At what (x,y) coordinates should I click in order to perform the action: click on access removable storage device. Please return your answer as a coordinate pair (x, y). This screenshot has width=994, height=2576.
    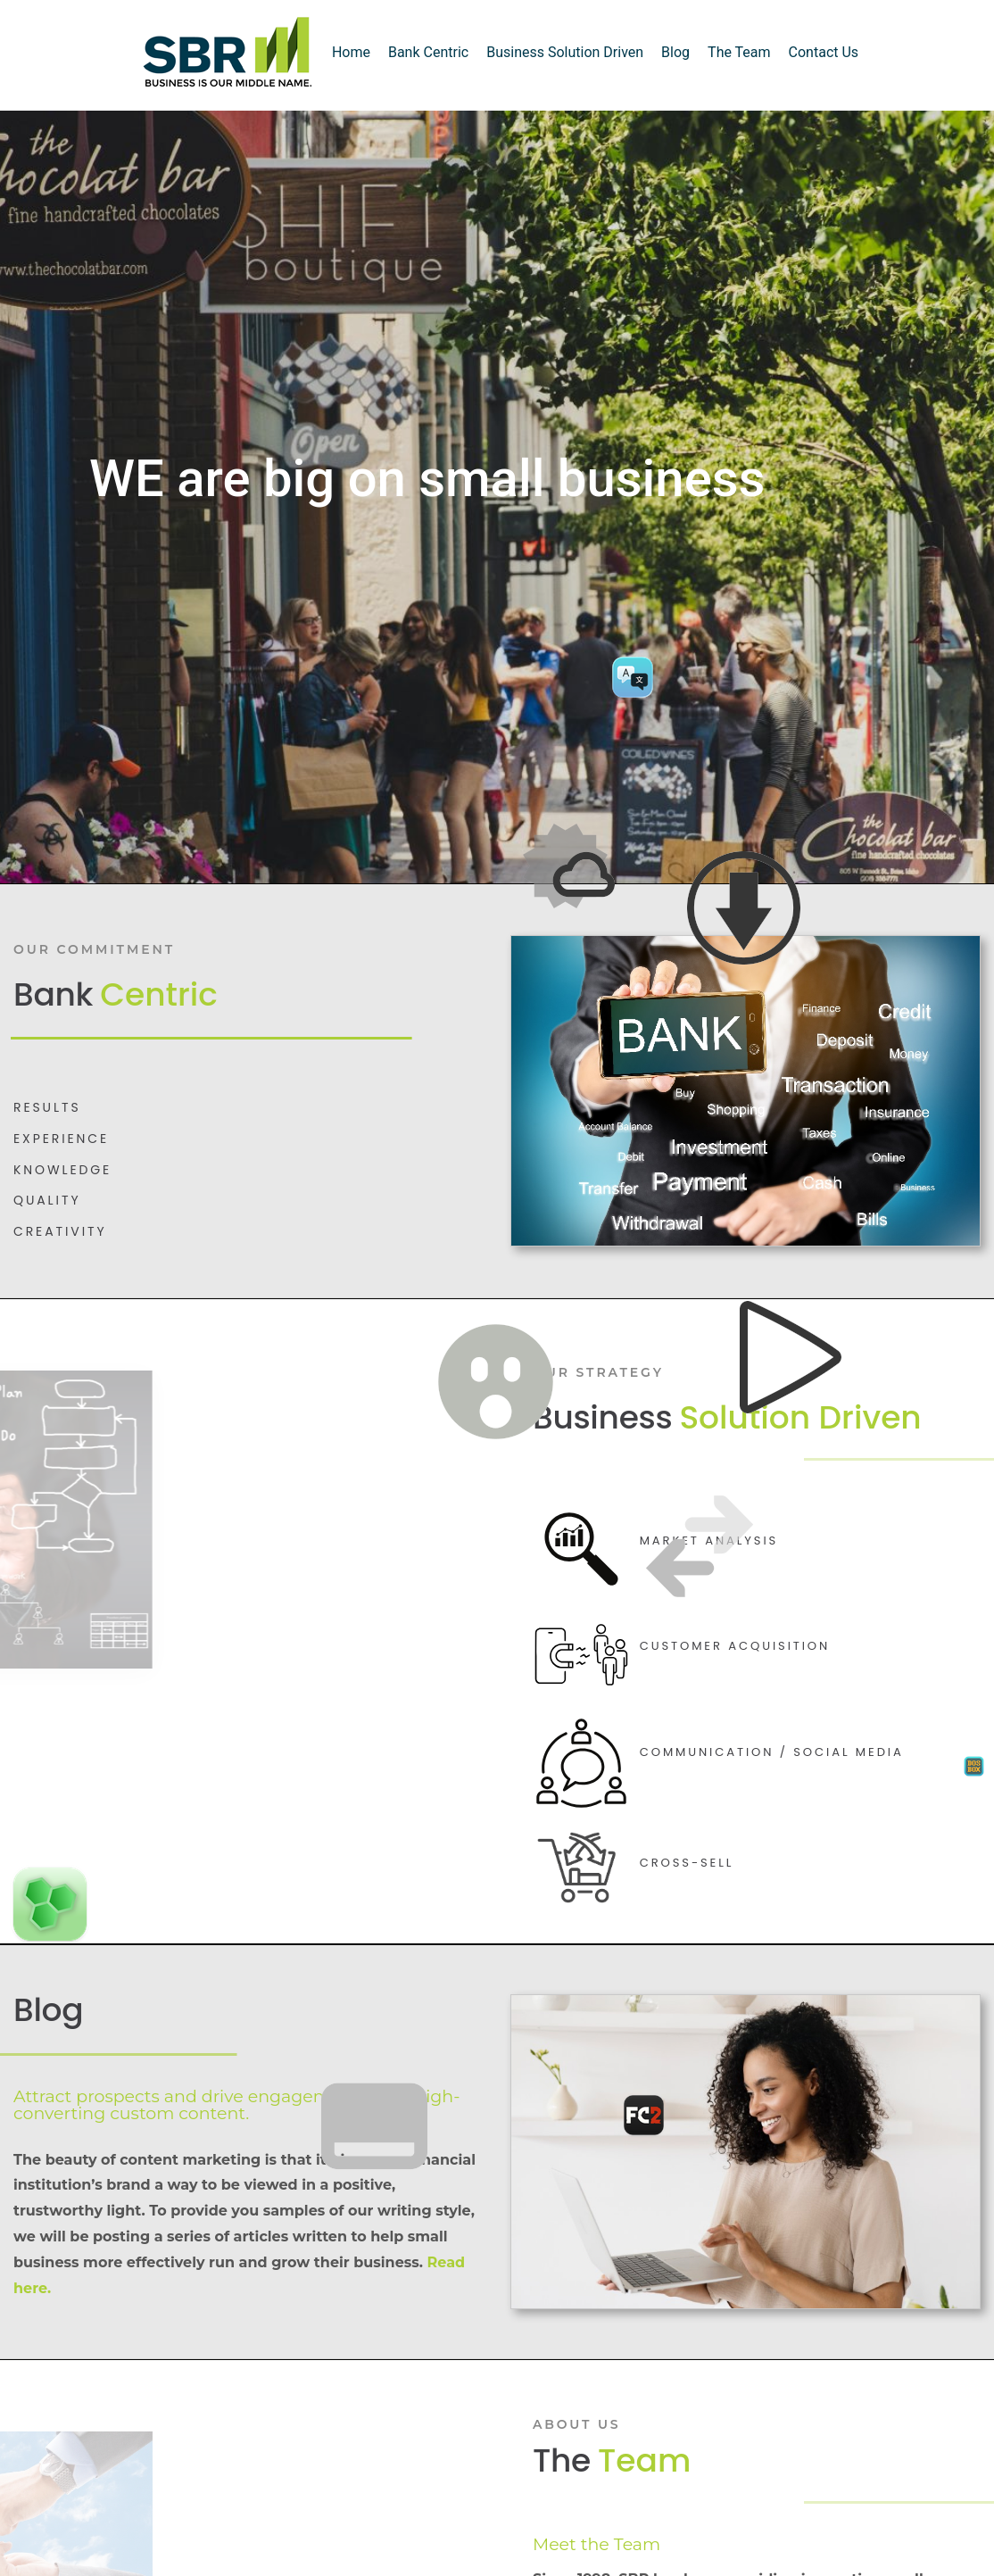
    Looking at the image, I should click on (374, 2129).